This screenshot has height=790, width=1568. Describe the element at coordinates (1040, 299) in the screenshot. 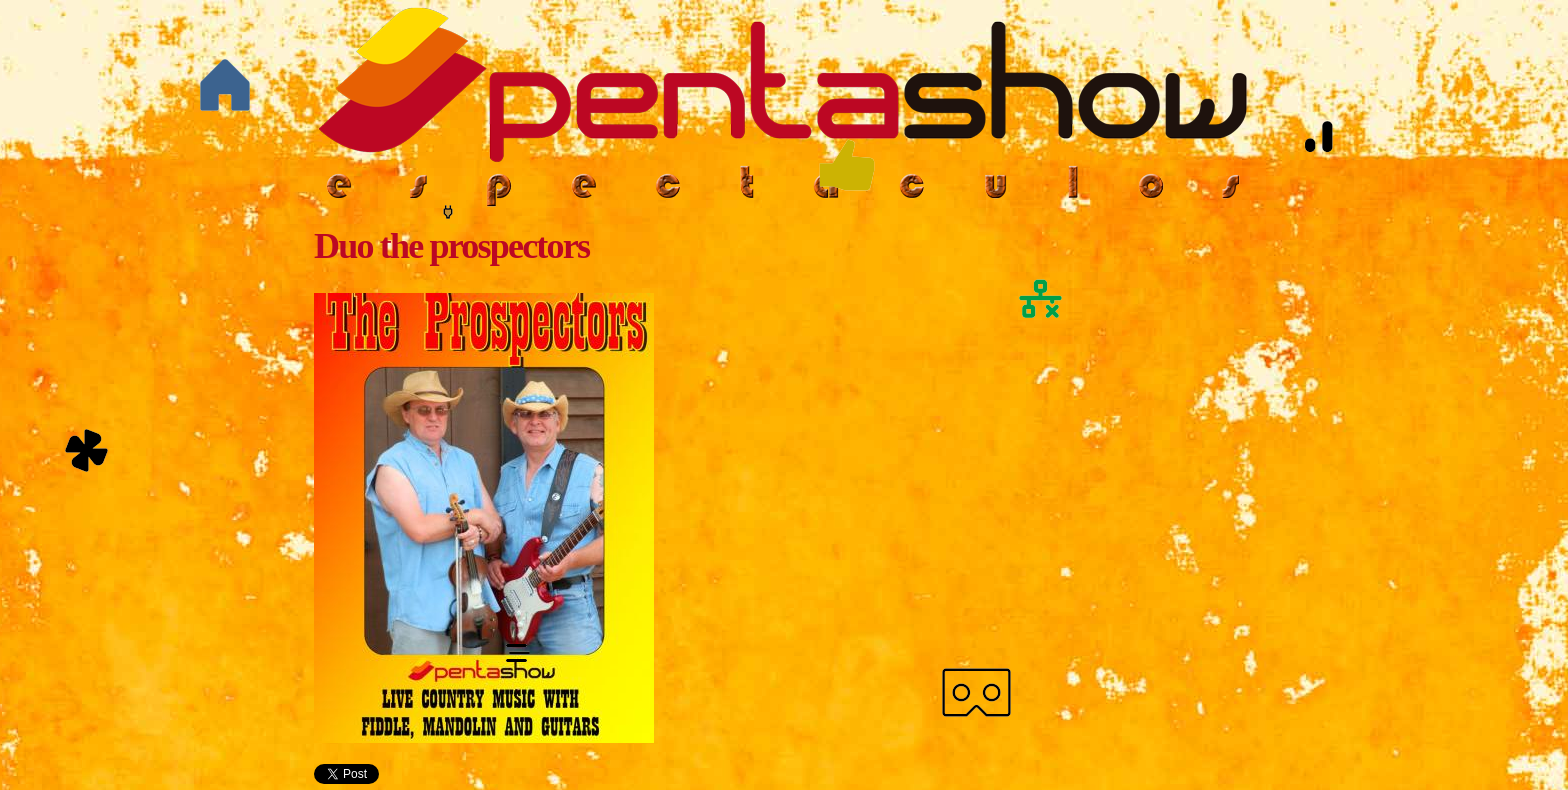

I see `network connection error or failure` at that location.